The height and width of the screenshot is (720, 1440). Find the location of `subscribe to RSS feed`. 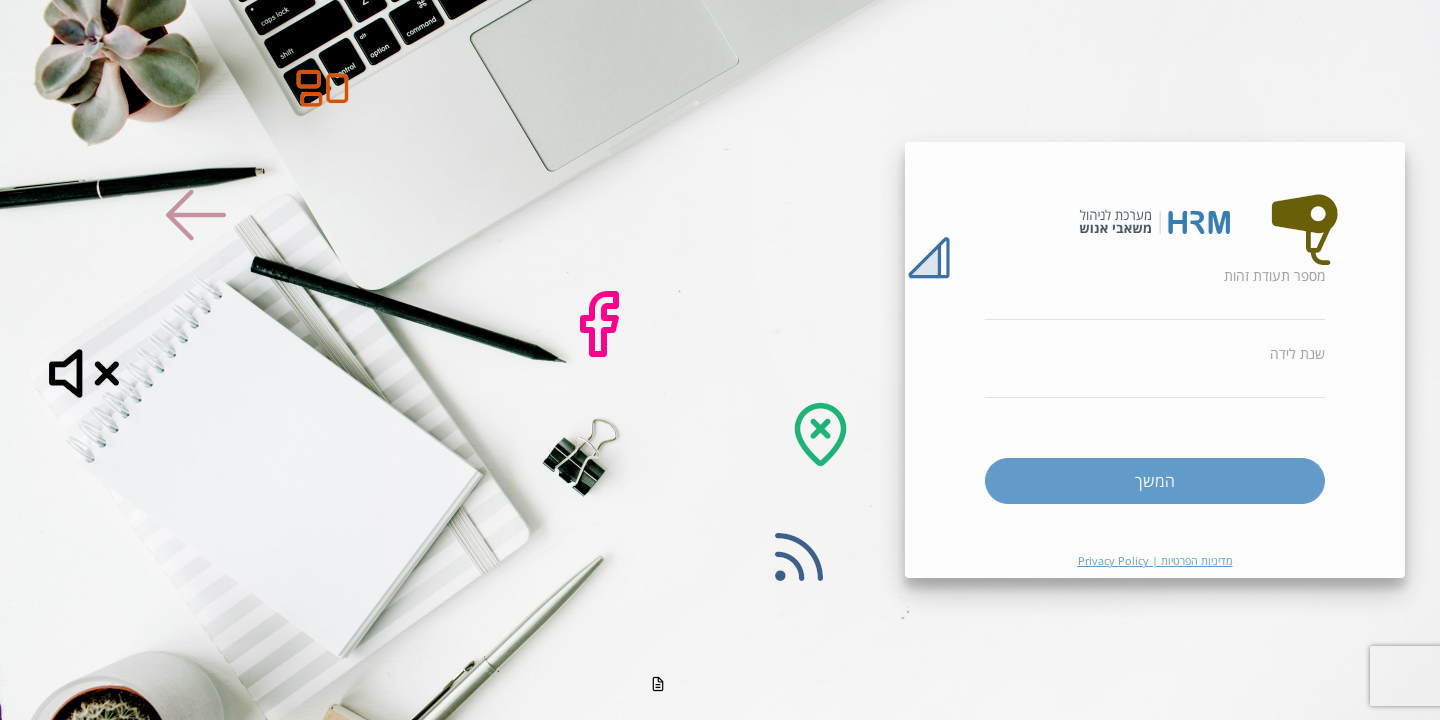

subscribe to RSS feed is located at coordinates (799, 557).